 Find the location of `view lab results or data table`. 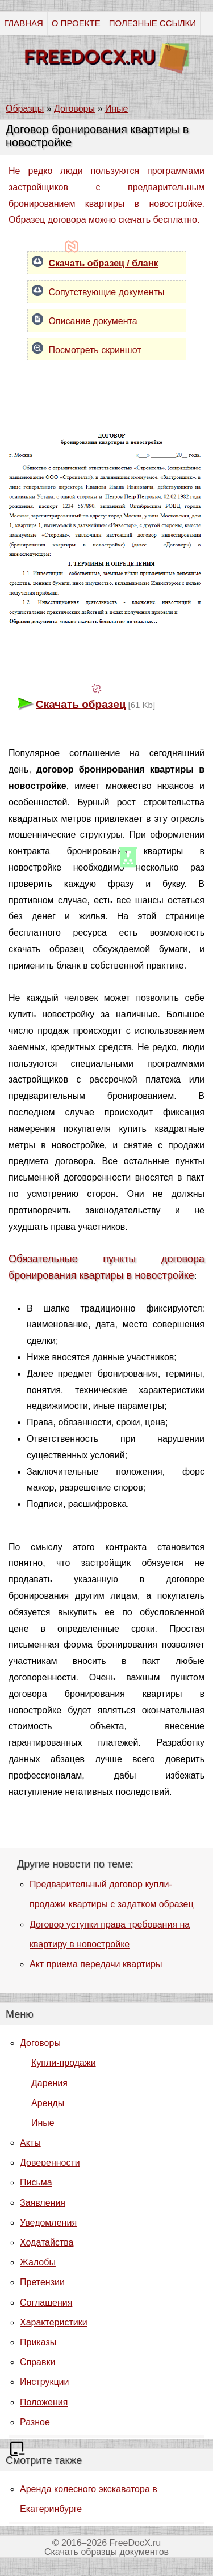

view lab results or data table is located at coordinates (128, 857).